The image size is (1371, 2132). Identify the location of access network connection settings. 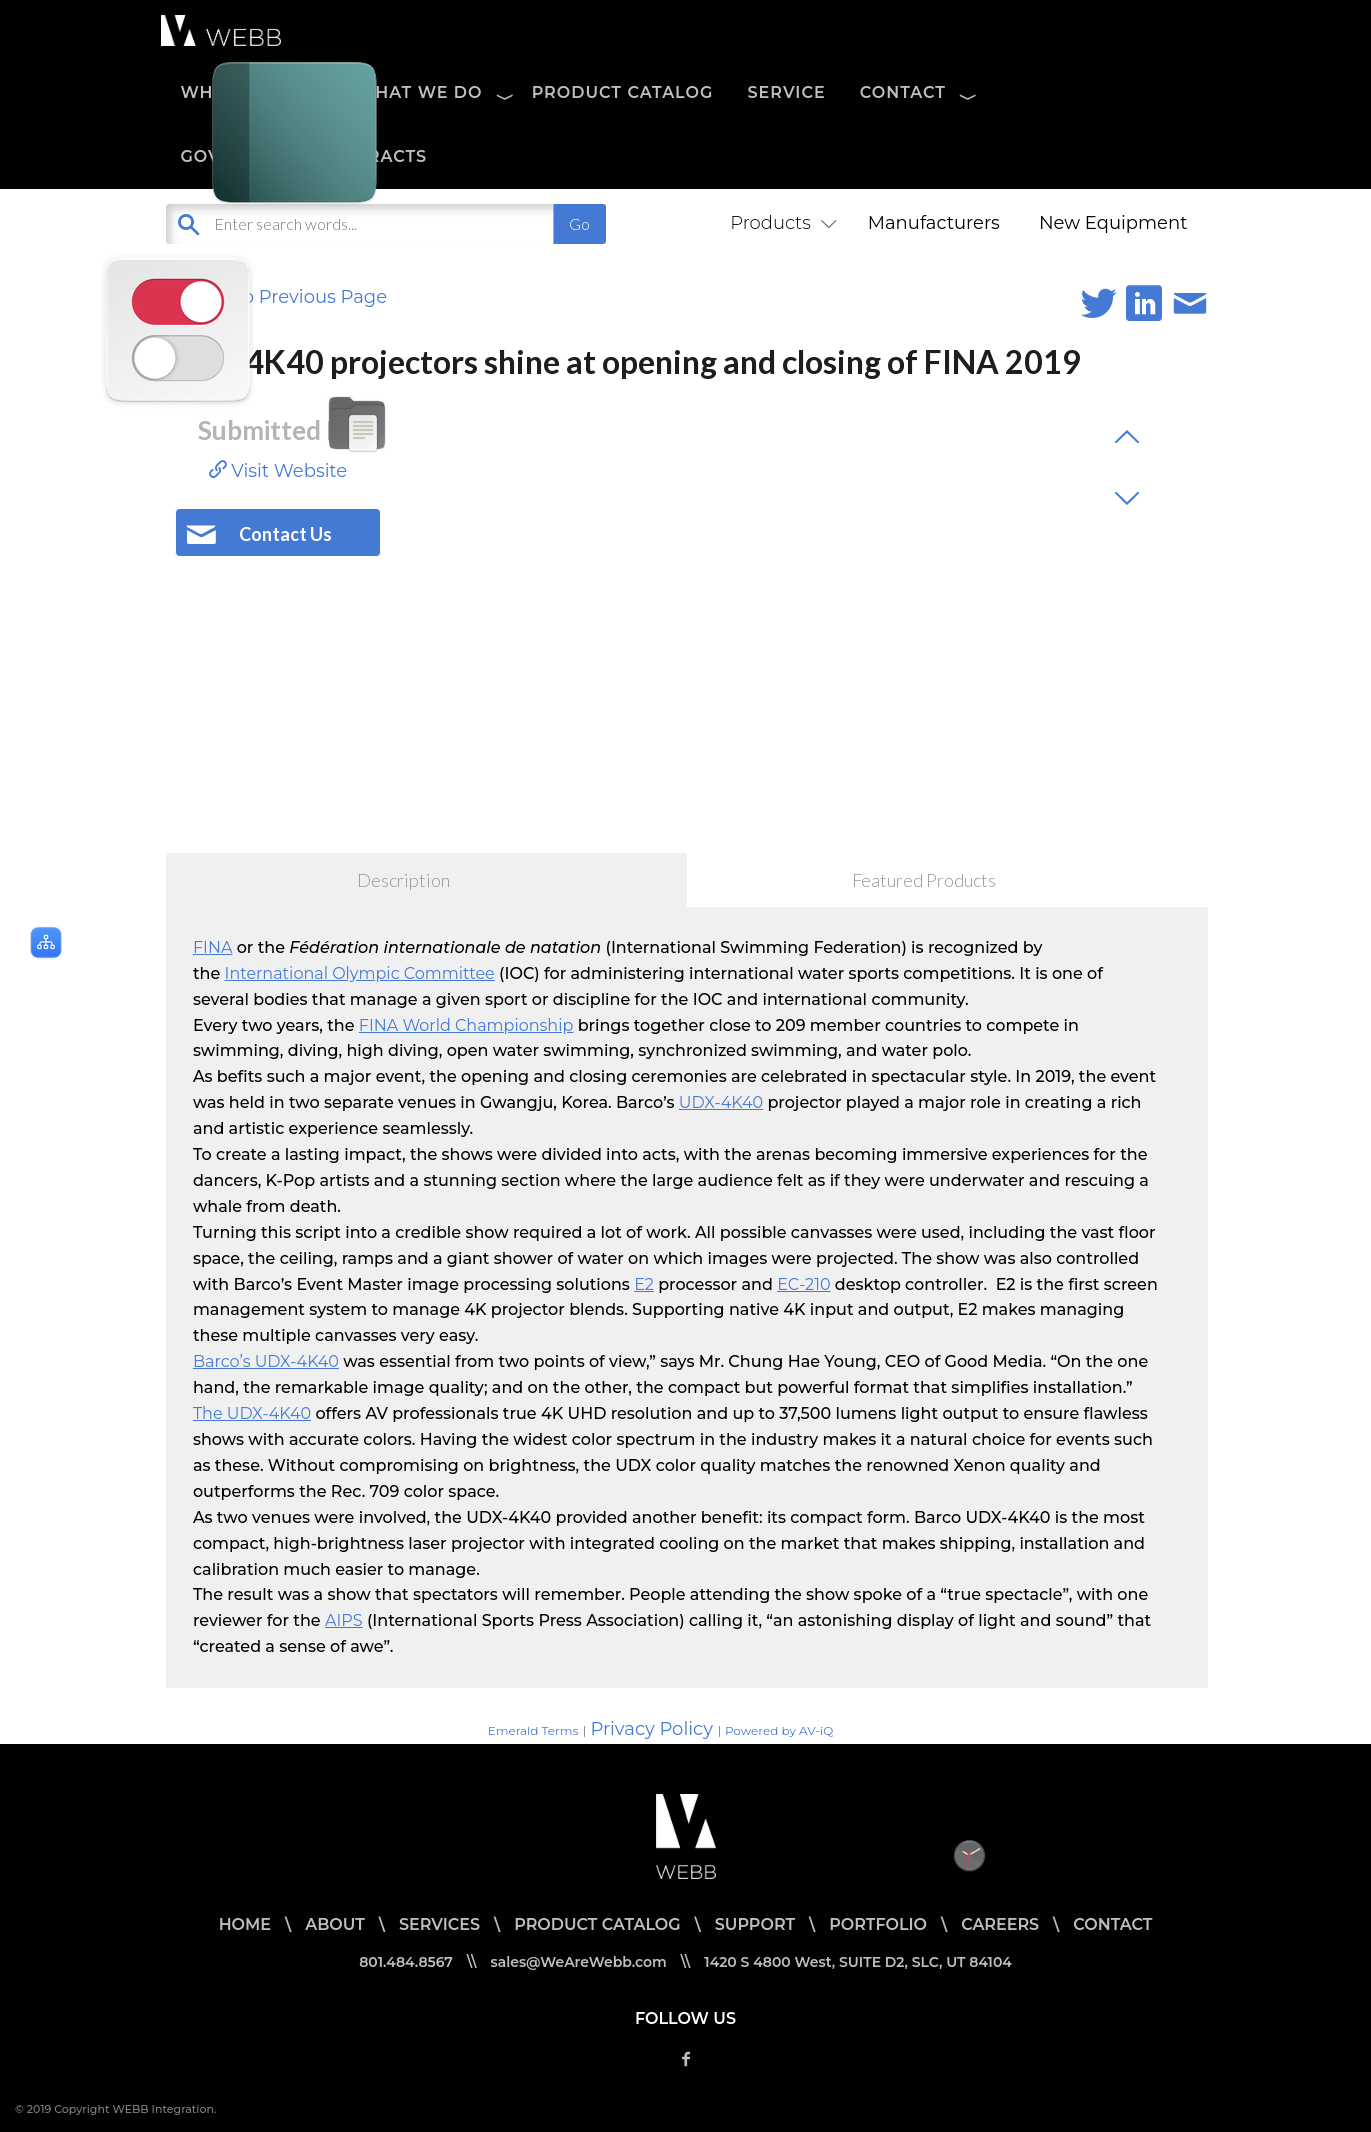
(46, 943).